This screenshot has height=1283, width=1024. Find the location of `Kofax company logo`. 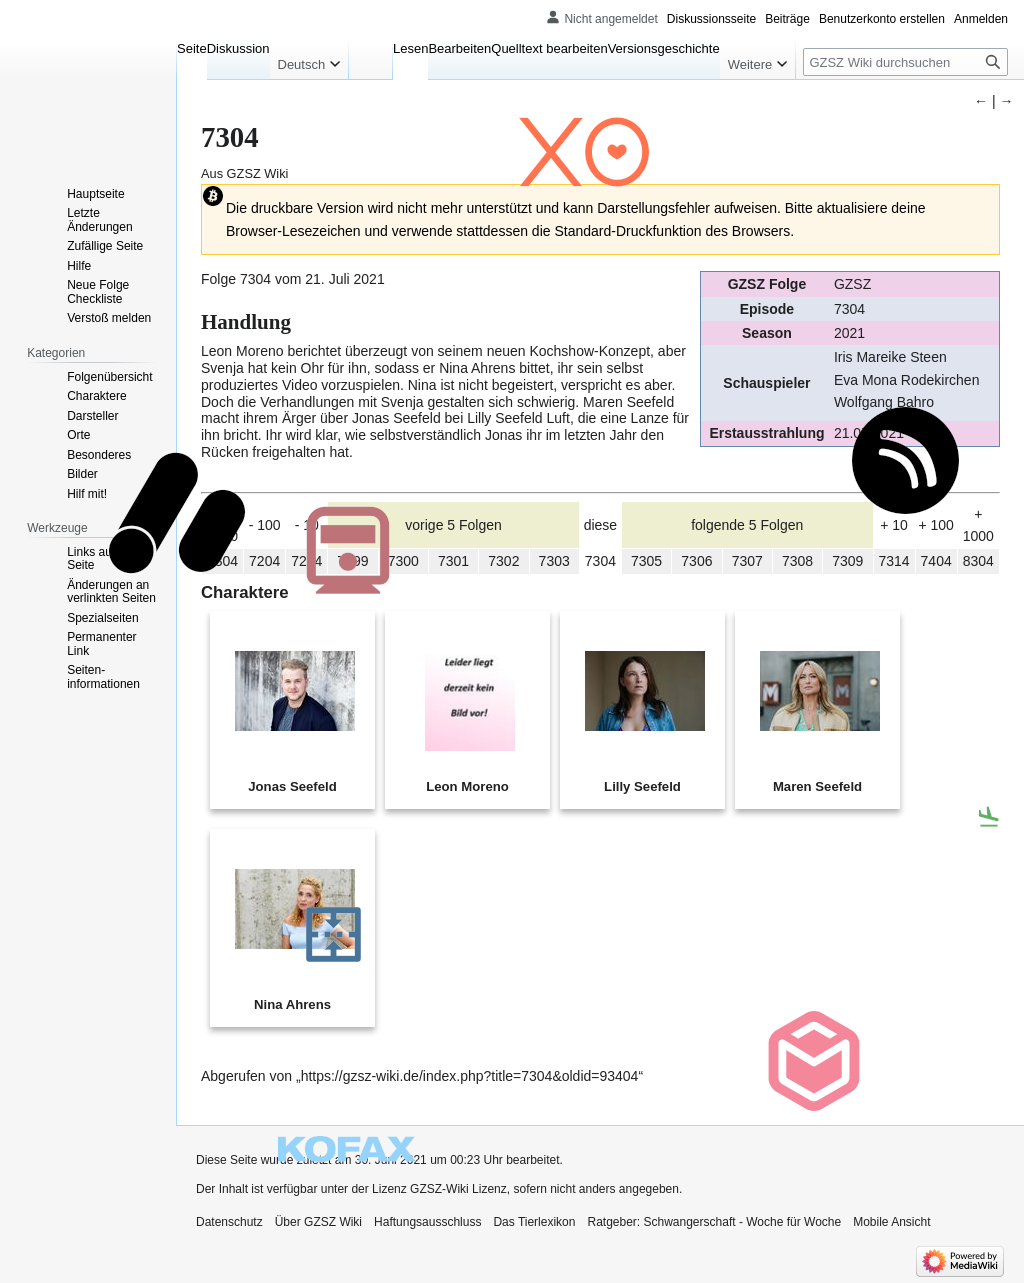

Kofax company logo is located at coordinates (347, 1149).